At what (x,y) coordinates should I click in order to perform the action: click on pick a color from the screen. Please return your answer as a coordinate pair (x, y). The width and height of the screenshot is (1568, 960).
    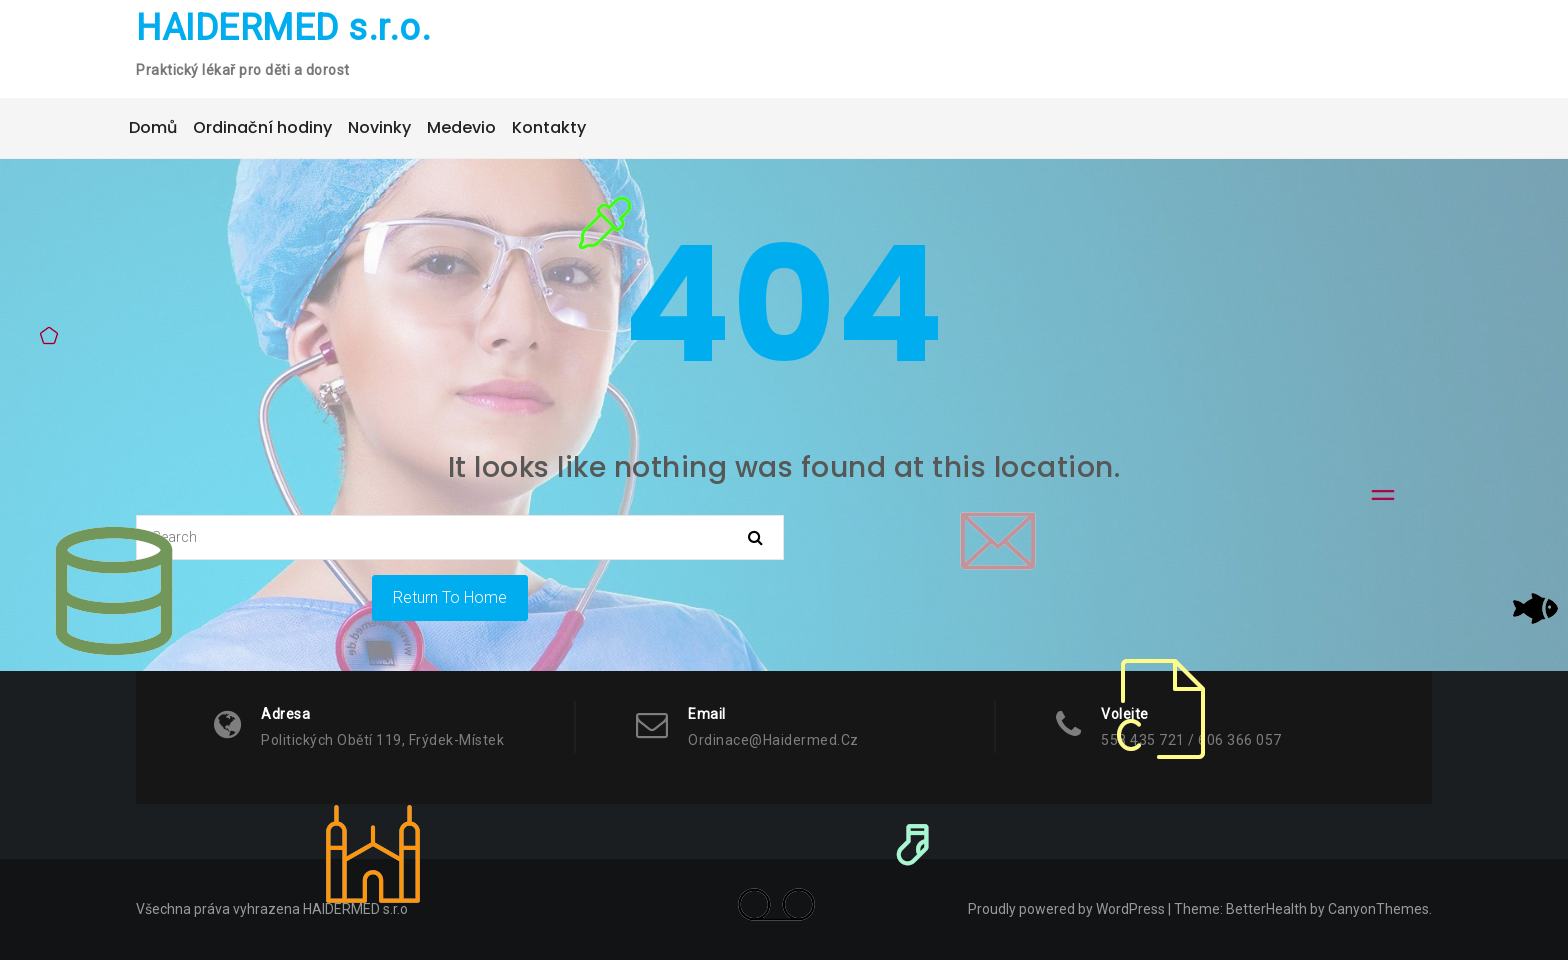
    Looking at the image, I should click on (605, 223).